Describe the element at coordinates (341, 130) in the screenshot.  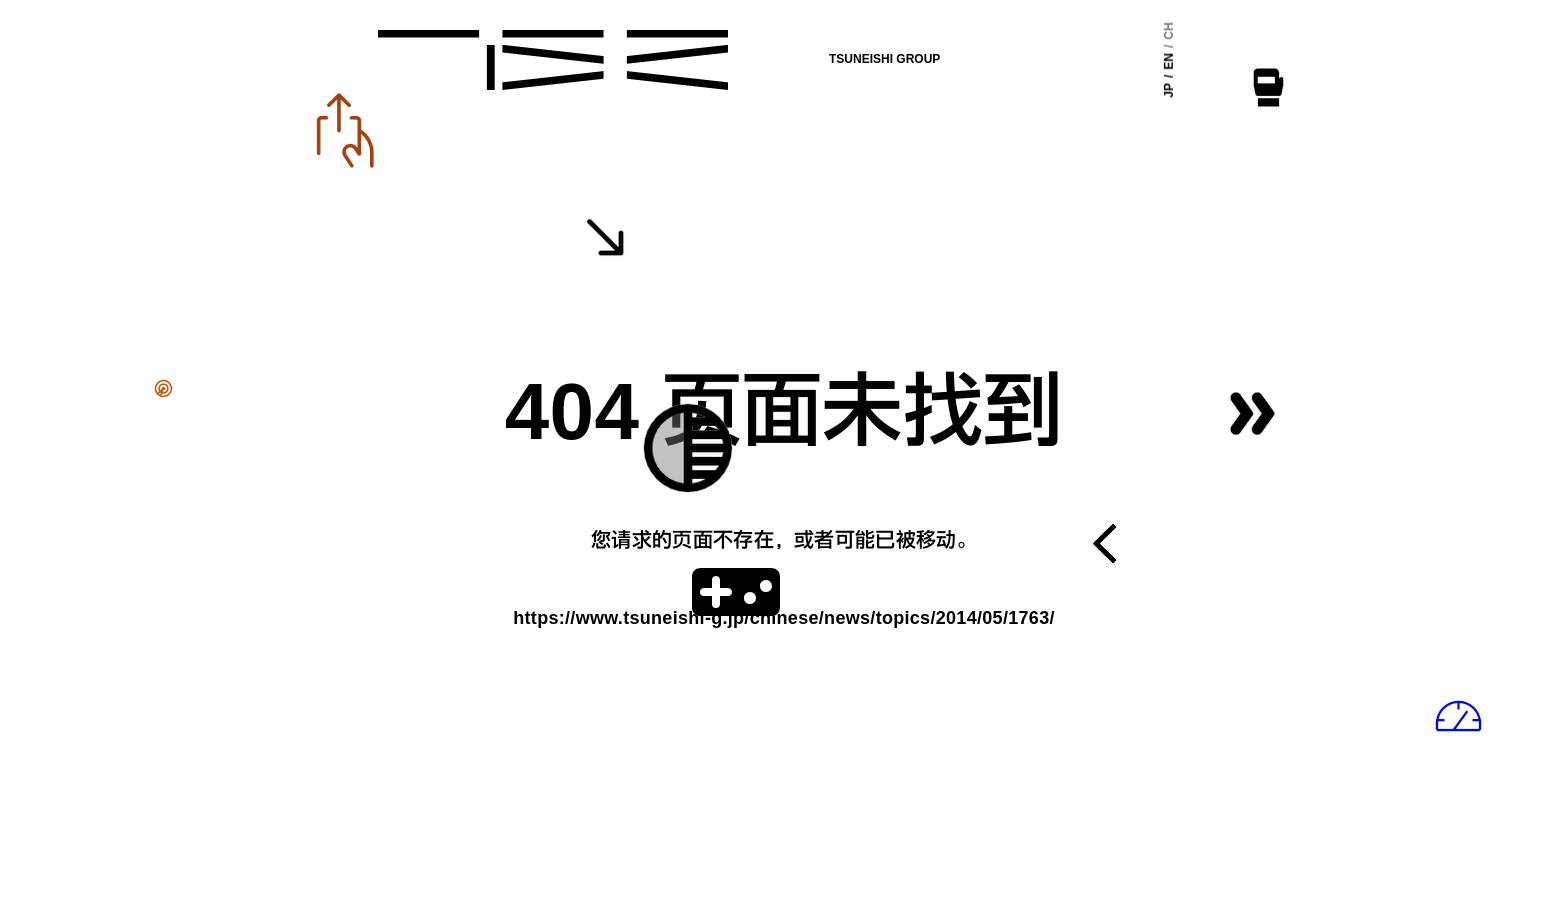
I see `deposit or transfer funds` at that location.